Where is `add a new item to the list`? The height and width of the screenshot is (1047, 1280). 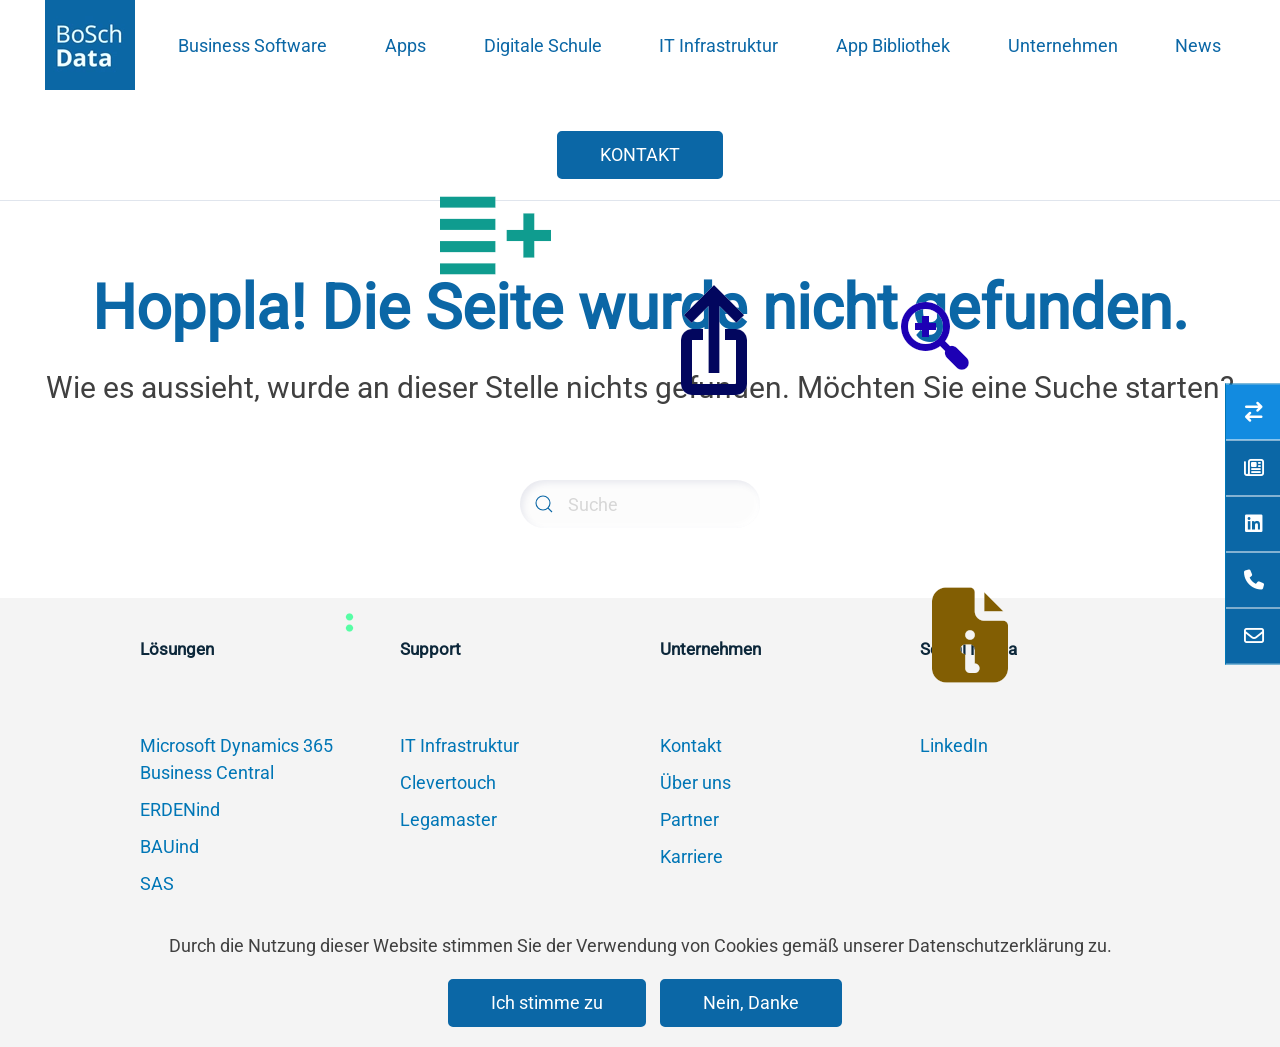
add a new item to the list is located at coordinates (495, 235).